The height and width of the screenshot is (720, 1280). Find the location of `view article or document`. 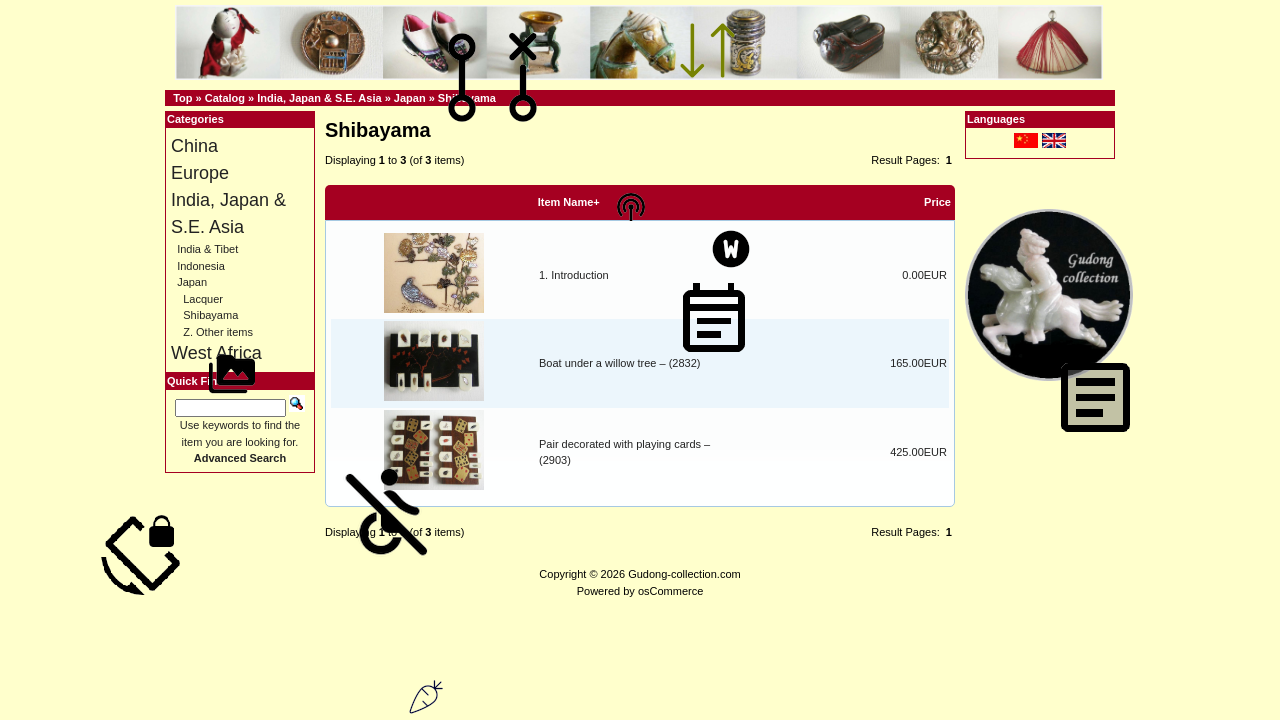

view article or document is located at coordinates (1095, 397).